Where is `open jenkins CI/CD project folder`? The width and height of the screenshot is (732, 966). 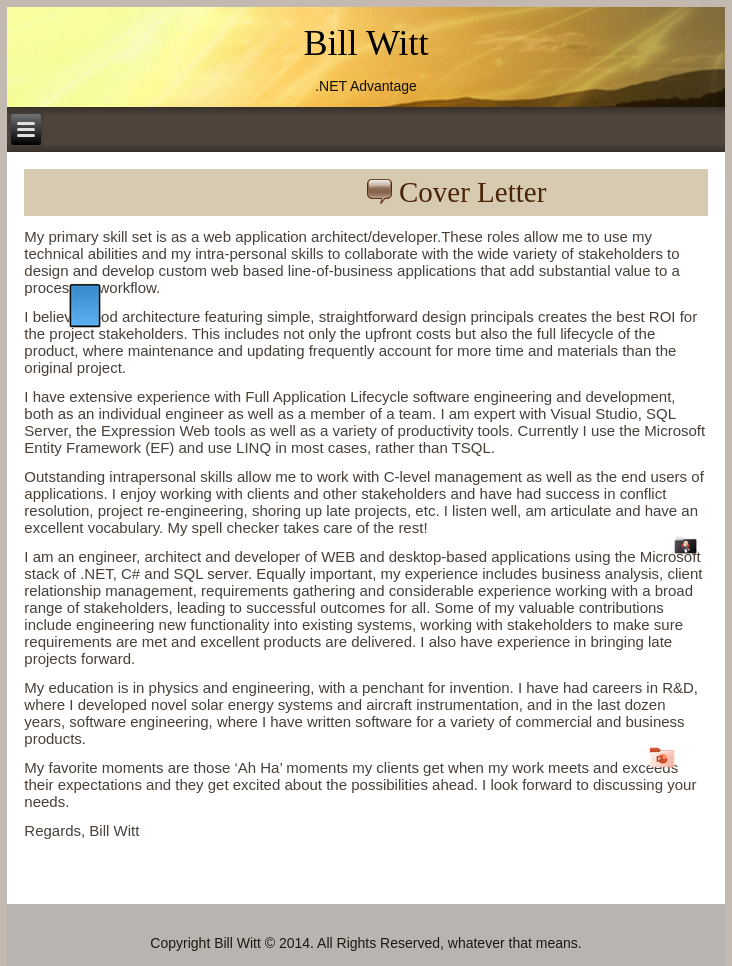
open jenkins CI/CD project folder is located at coordinates (685, 545).